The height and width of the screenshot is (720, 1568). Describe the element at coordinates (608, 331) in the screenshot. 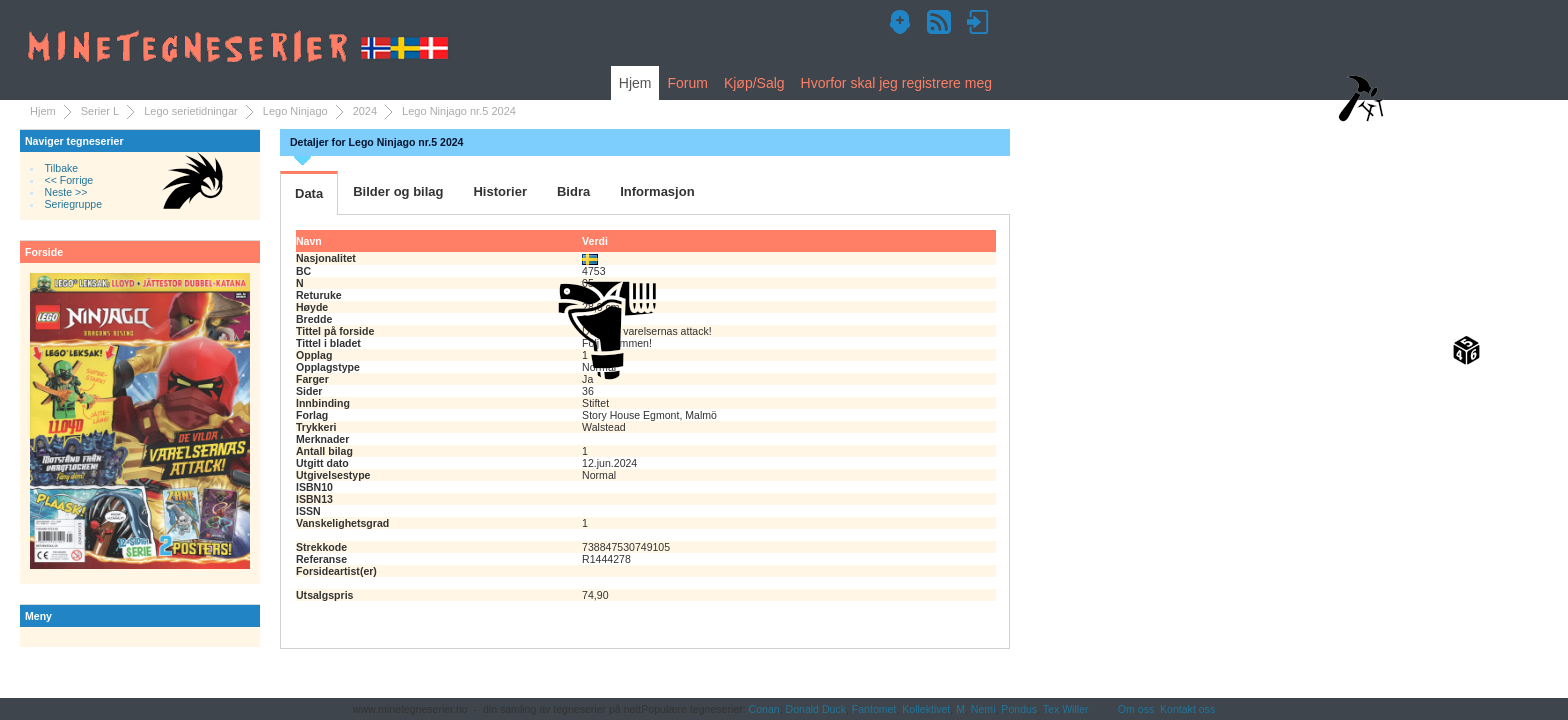

I see `equip or access holster item in game inventory` at that location.